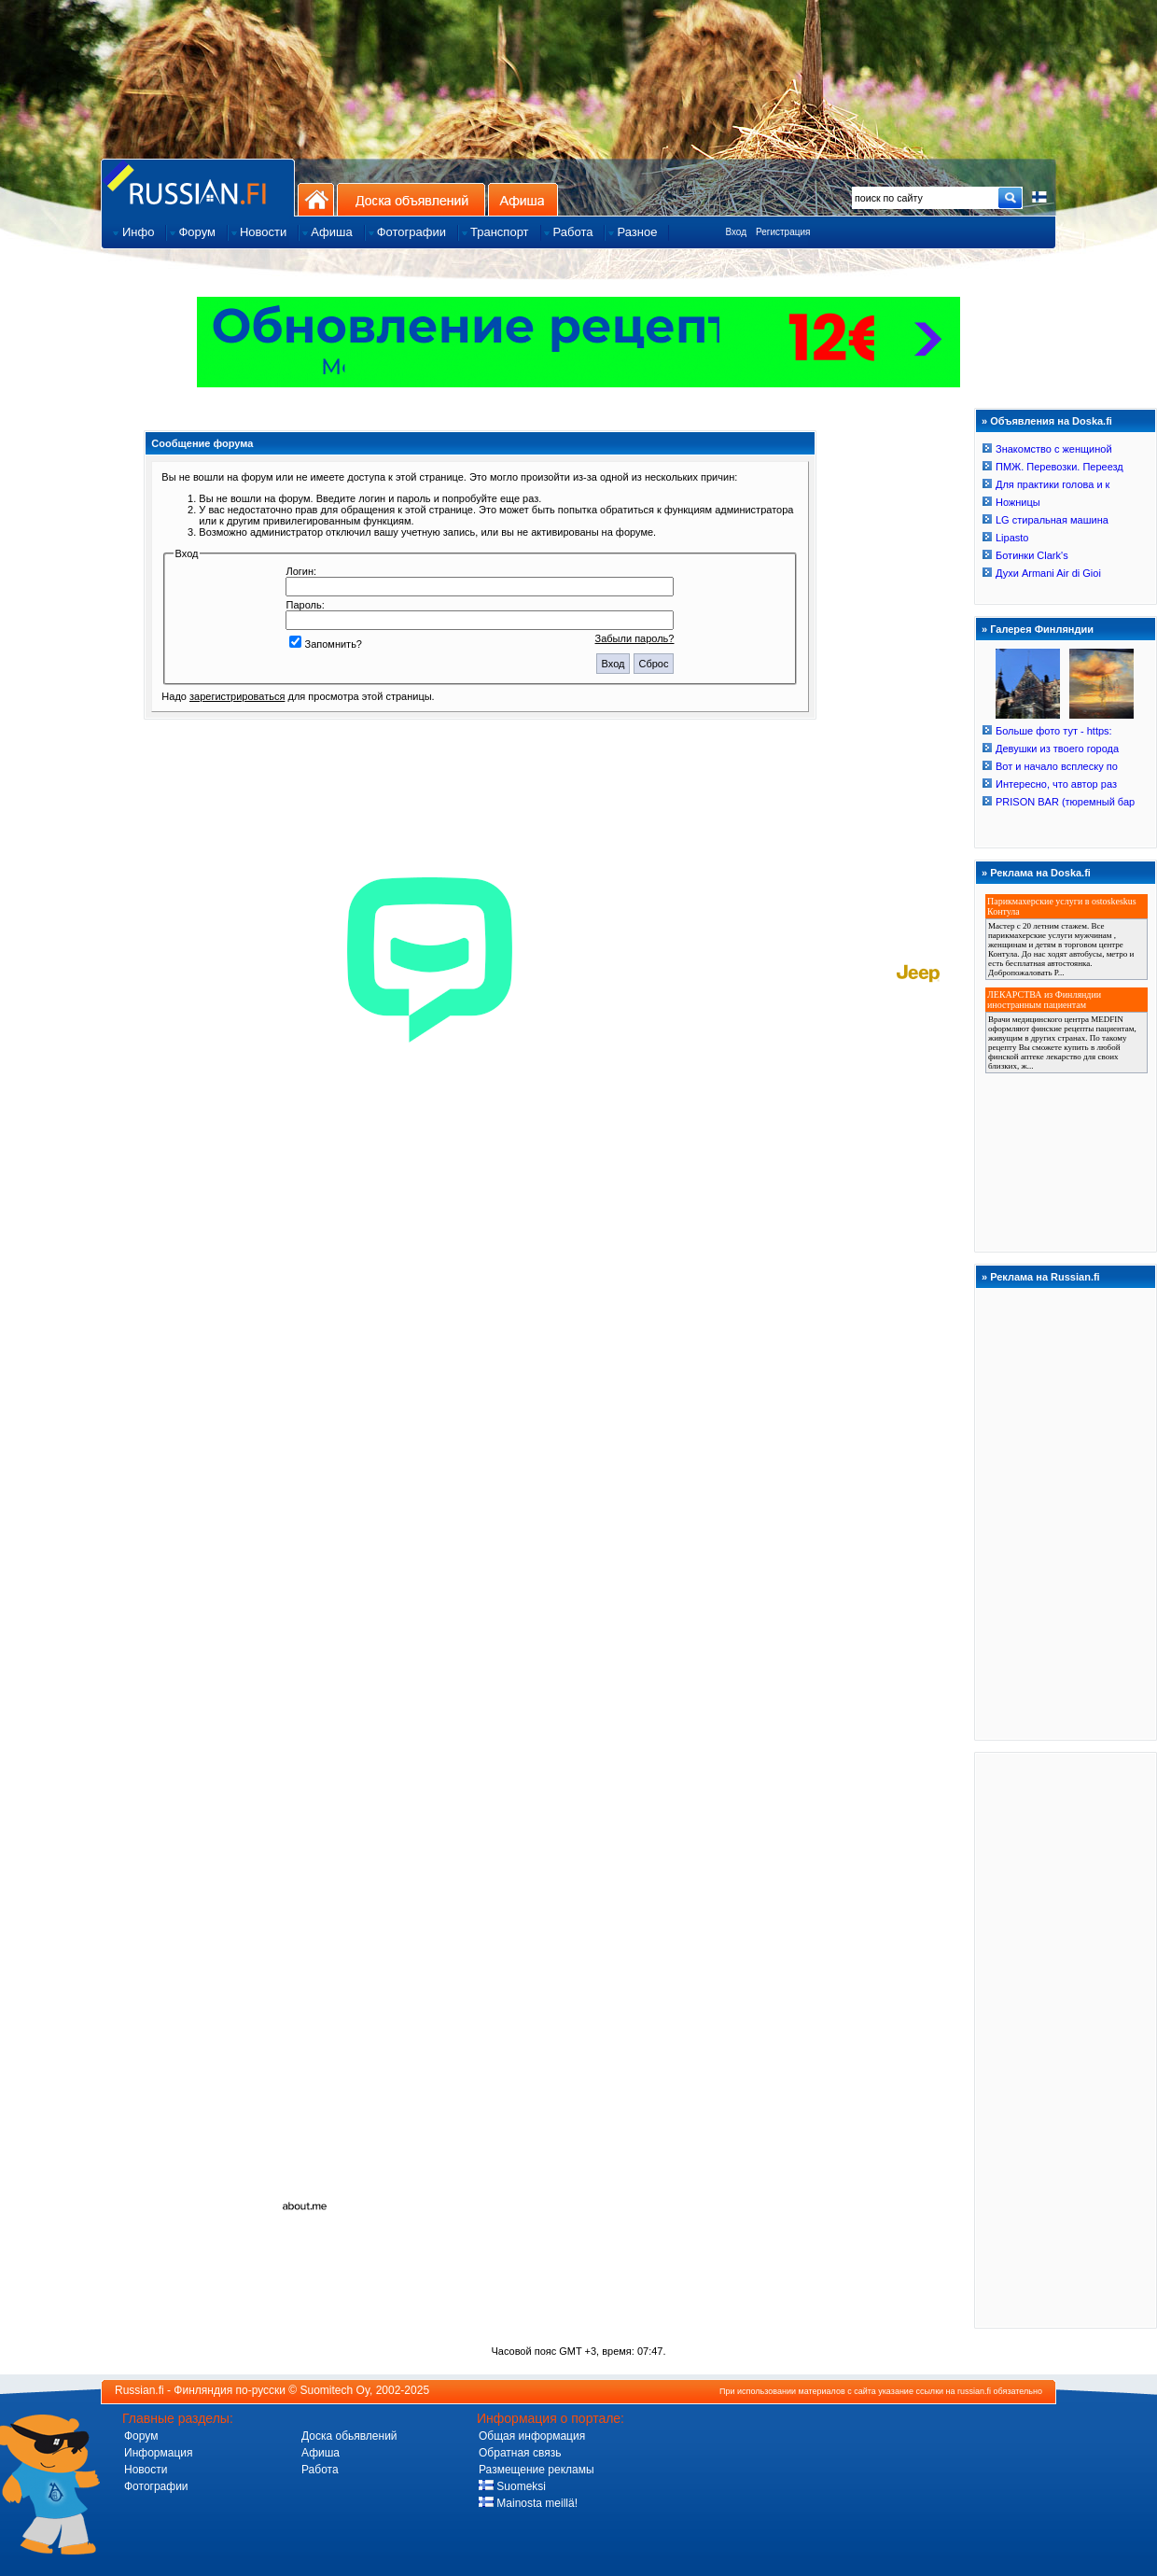 The height and width of the screenshot is (2576, 1157). Describe the element at coordinates (304, 2205) in the screenshot. I see `visit your about.me profile` at that location.